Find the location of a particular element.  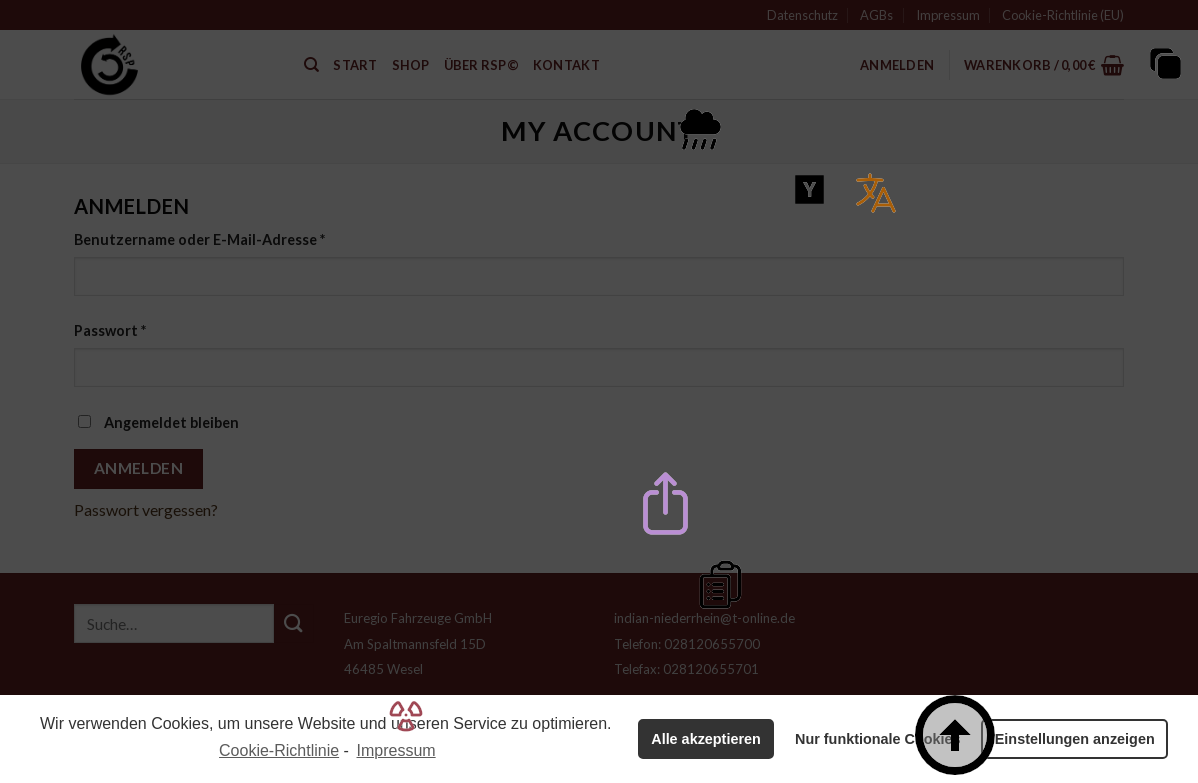

open Hacker News is located at coordinates (809, 189).